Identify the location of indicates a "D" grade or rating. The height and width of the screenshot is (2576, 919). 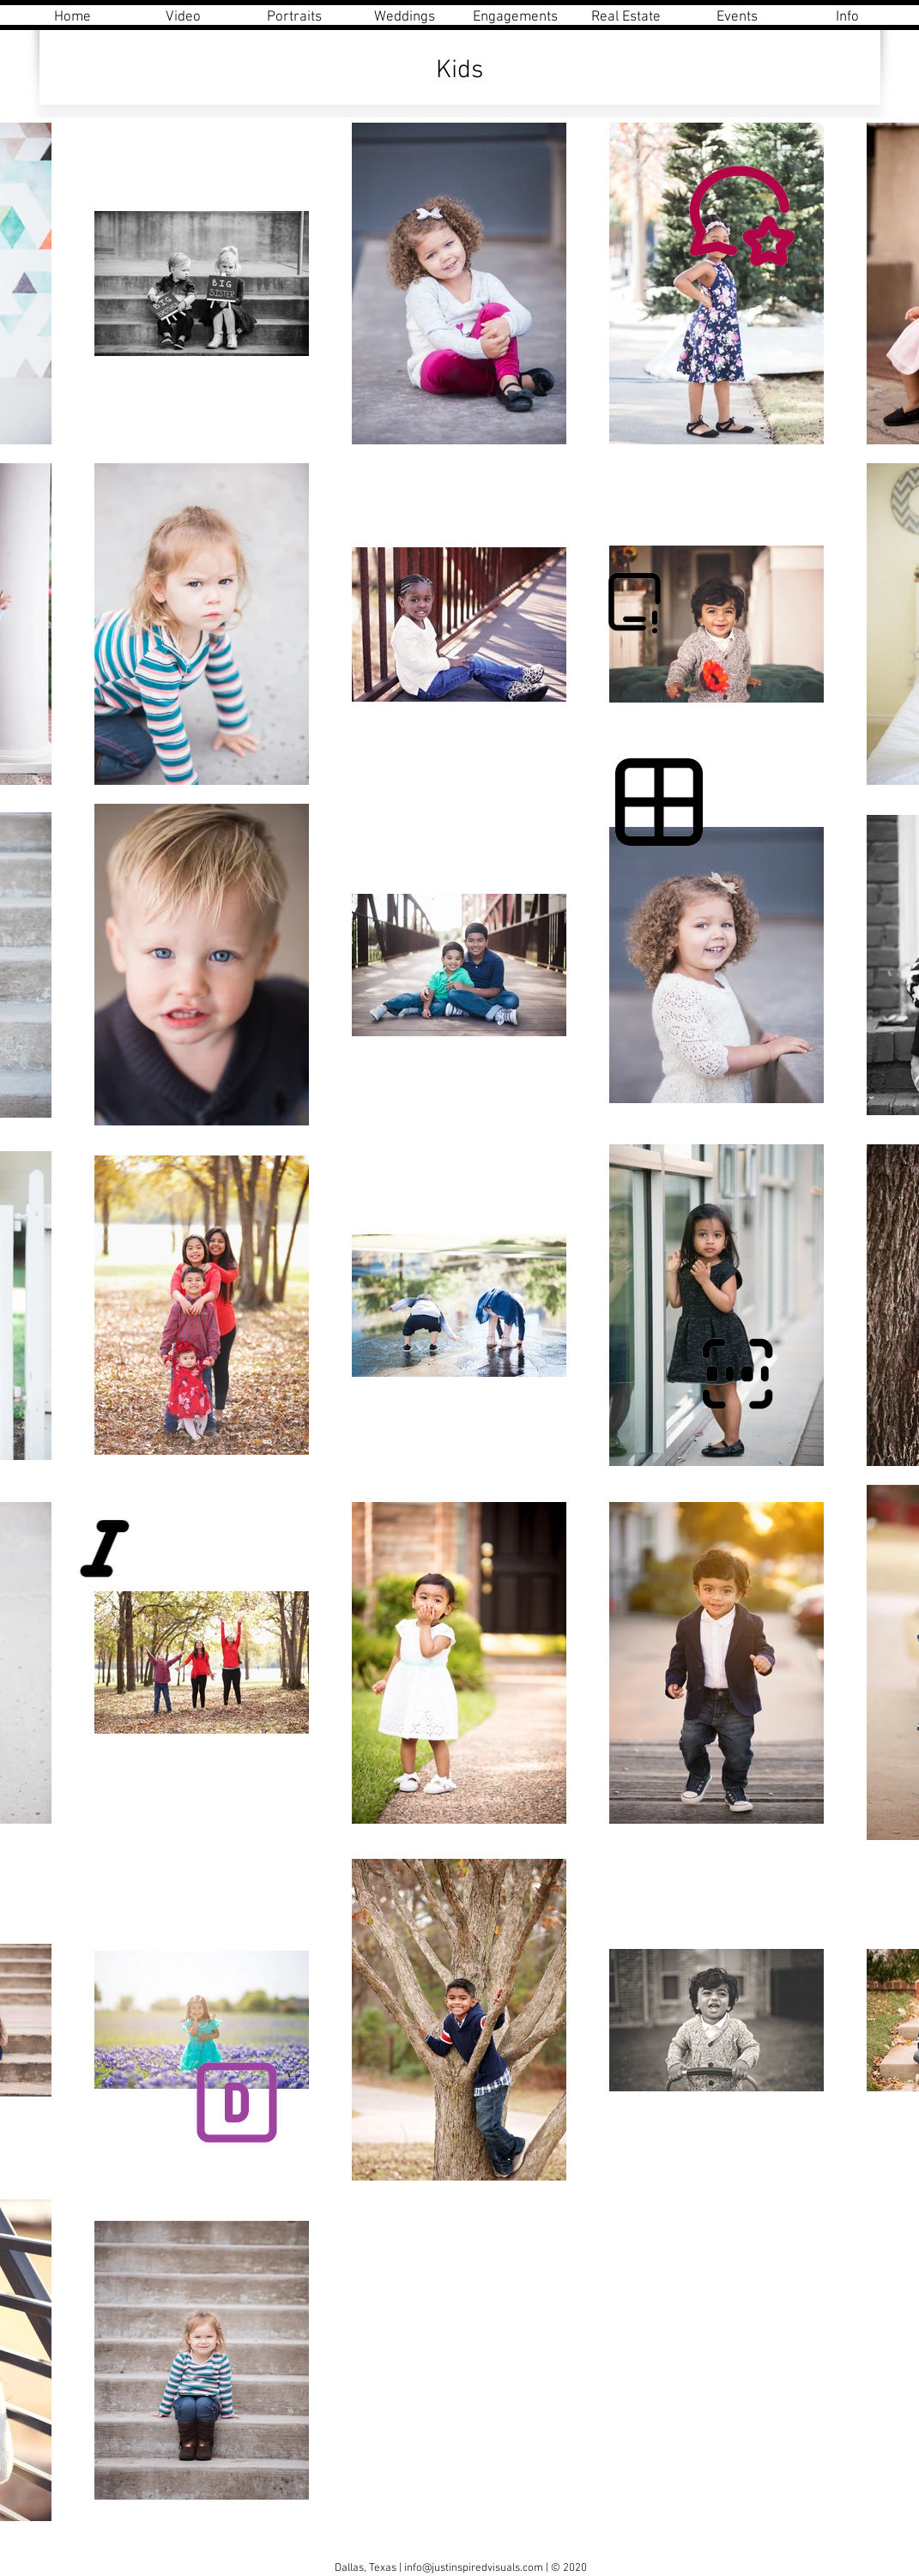
(237, 2102).